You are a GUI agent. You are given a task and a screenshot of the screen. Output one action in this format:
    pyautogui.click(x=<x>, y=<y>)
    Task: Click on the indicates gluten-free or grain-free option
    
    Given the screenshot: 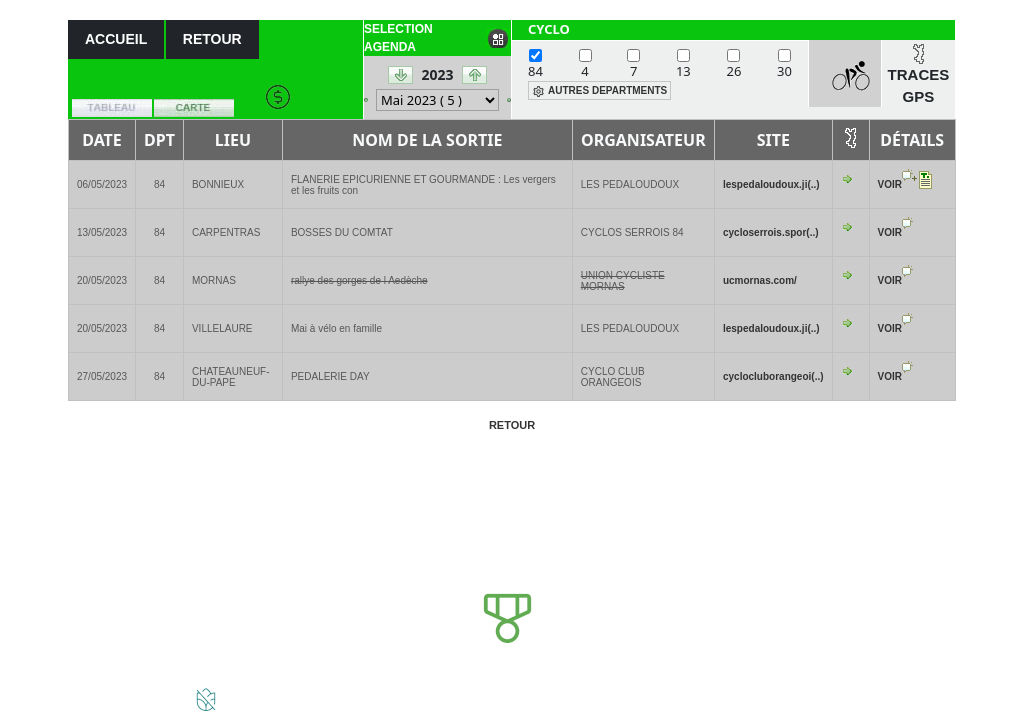 What is the action you would take?
    pyautogui.click(x=206, y=700)
    